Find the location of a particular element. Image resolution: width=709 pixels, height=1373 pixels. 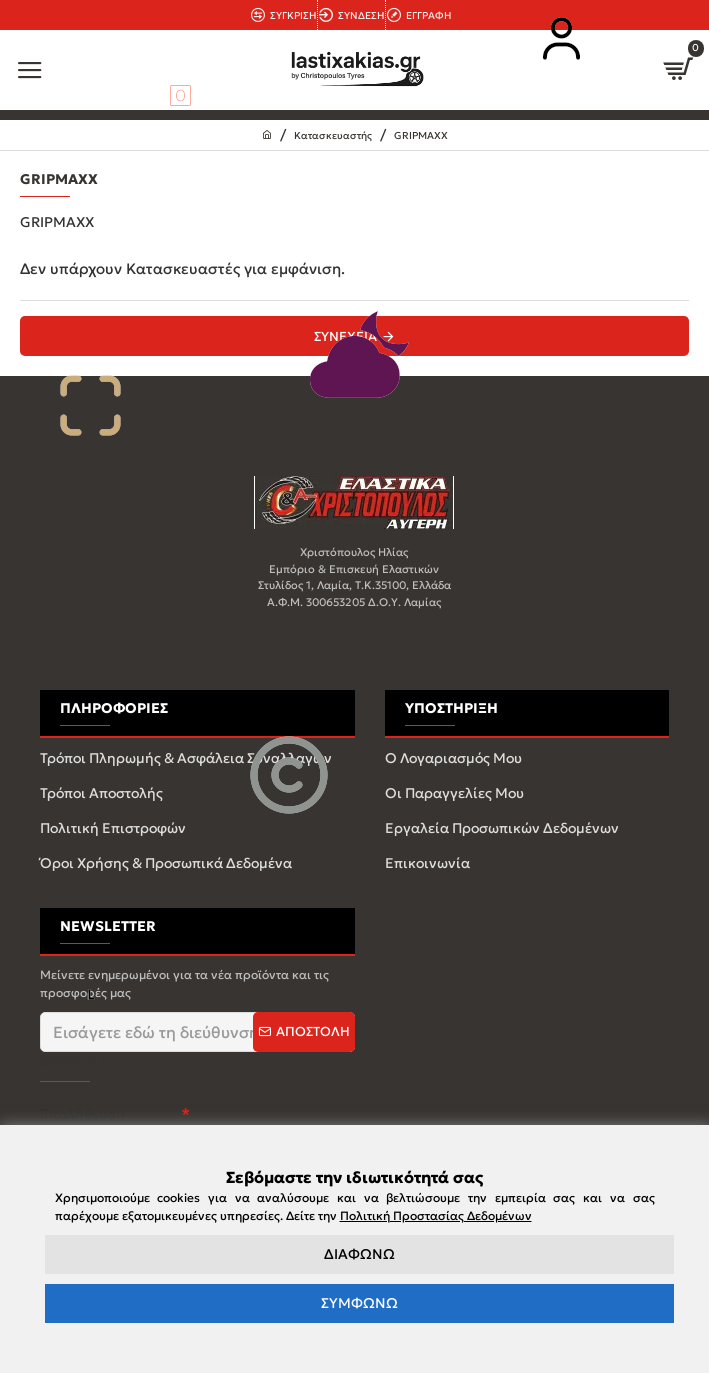

indicates a lowercase "L" character or letter identifier is located at coordinates (91, 994).